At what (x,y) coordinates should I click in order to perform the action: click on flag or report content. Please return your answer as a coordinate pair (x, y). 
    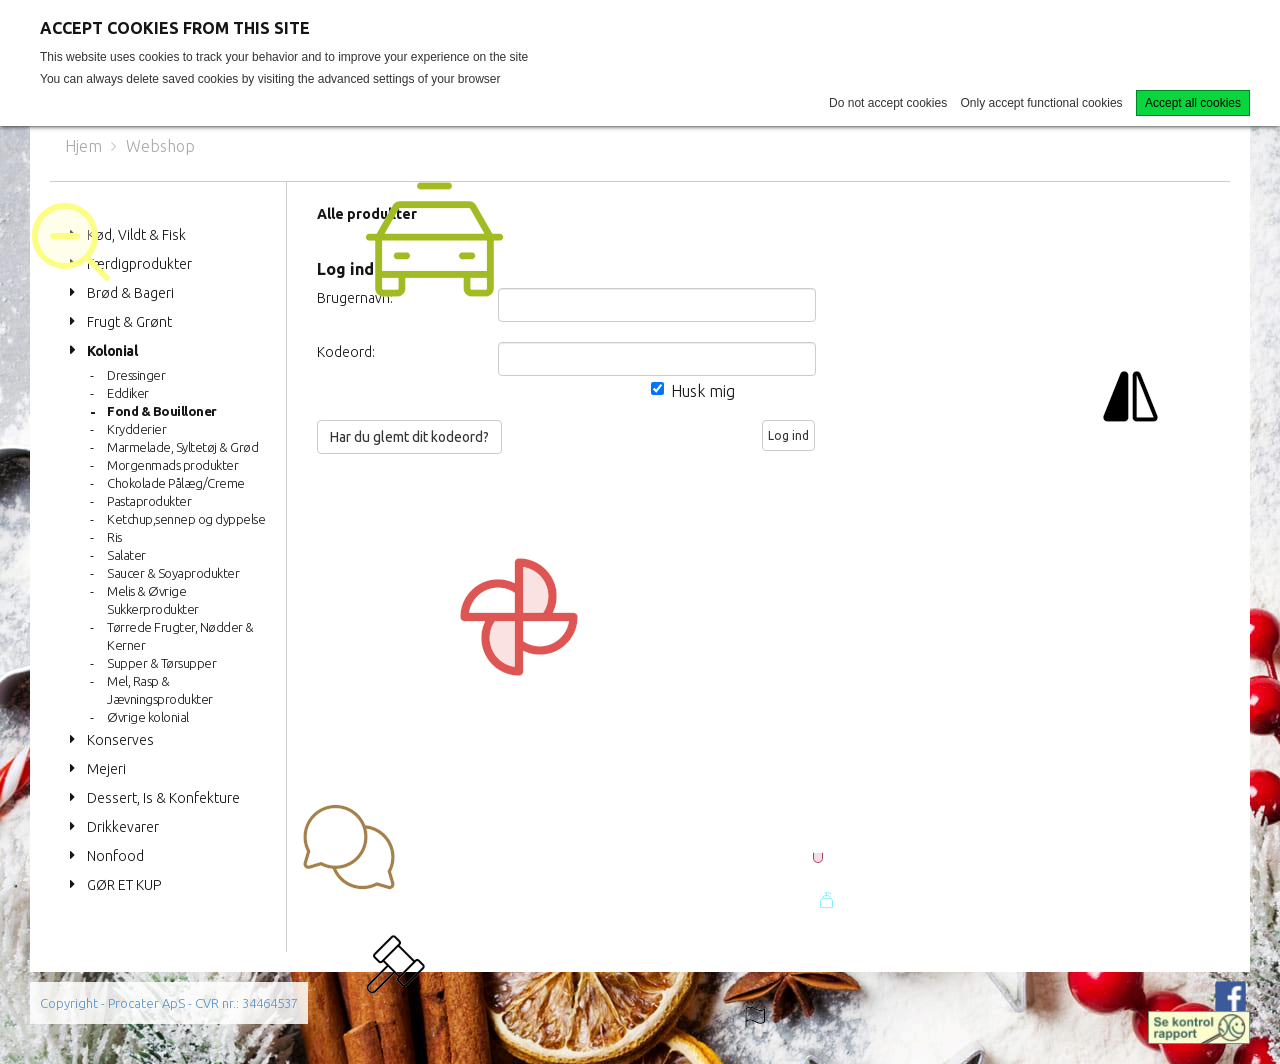
    Looking at the image, I should click on (754, 1016).